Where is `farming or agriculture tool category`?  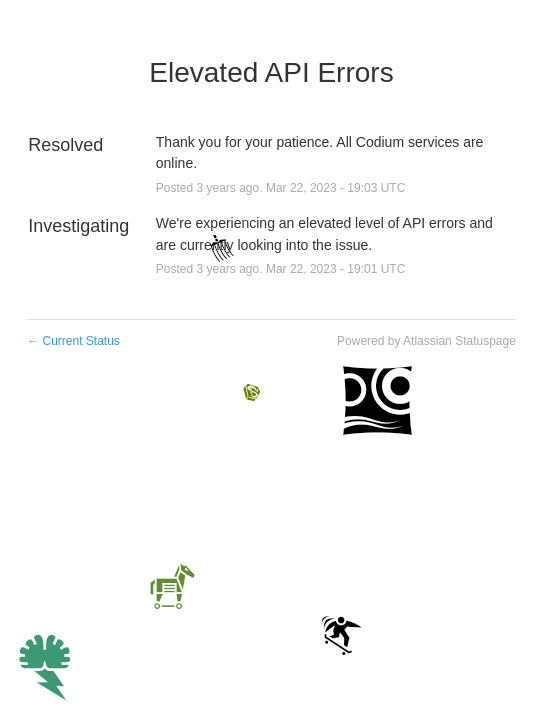 farming or agriculture tool category is located at coordinates (221, 248).